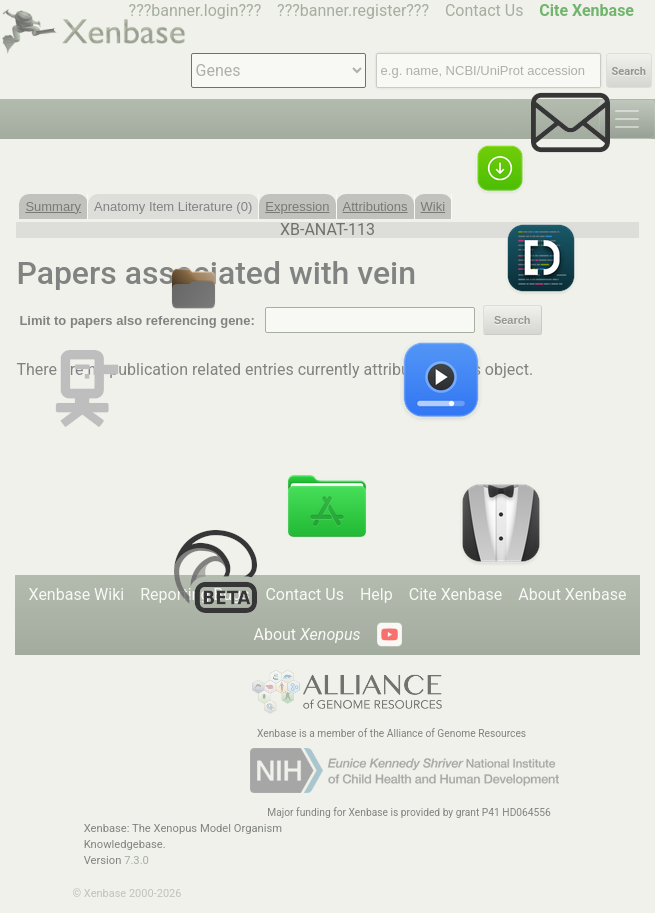 The image size is (655, 913). Describe the element at coordinates (89, 388) in the screenshot. I see `configure network proxy settings` at that location.